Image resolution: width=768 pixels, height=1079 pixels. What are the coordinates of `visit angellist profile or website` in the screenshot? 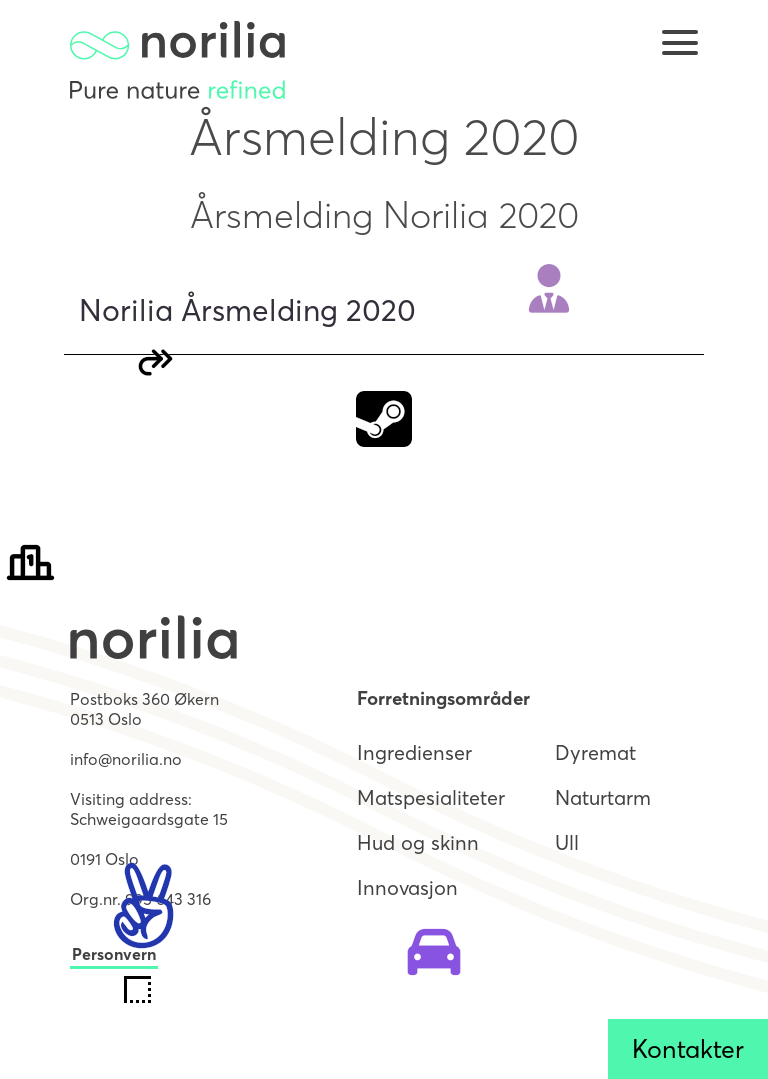 It's located at (143, 905).